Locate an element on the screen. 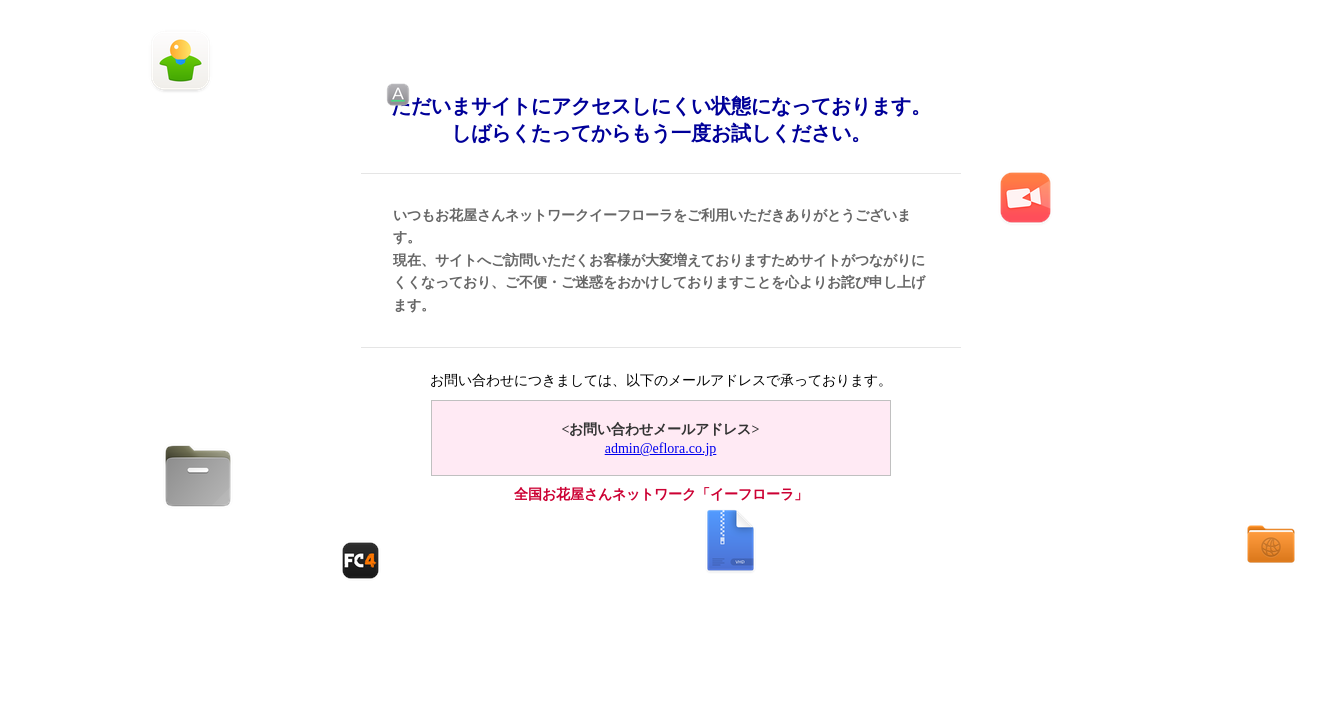 The height and width of the screenshot is (720, 1321). enable spell check in text editing is located at coordinates (398, 95).